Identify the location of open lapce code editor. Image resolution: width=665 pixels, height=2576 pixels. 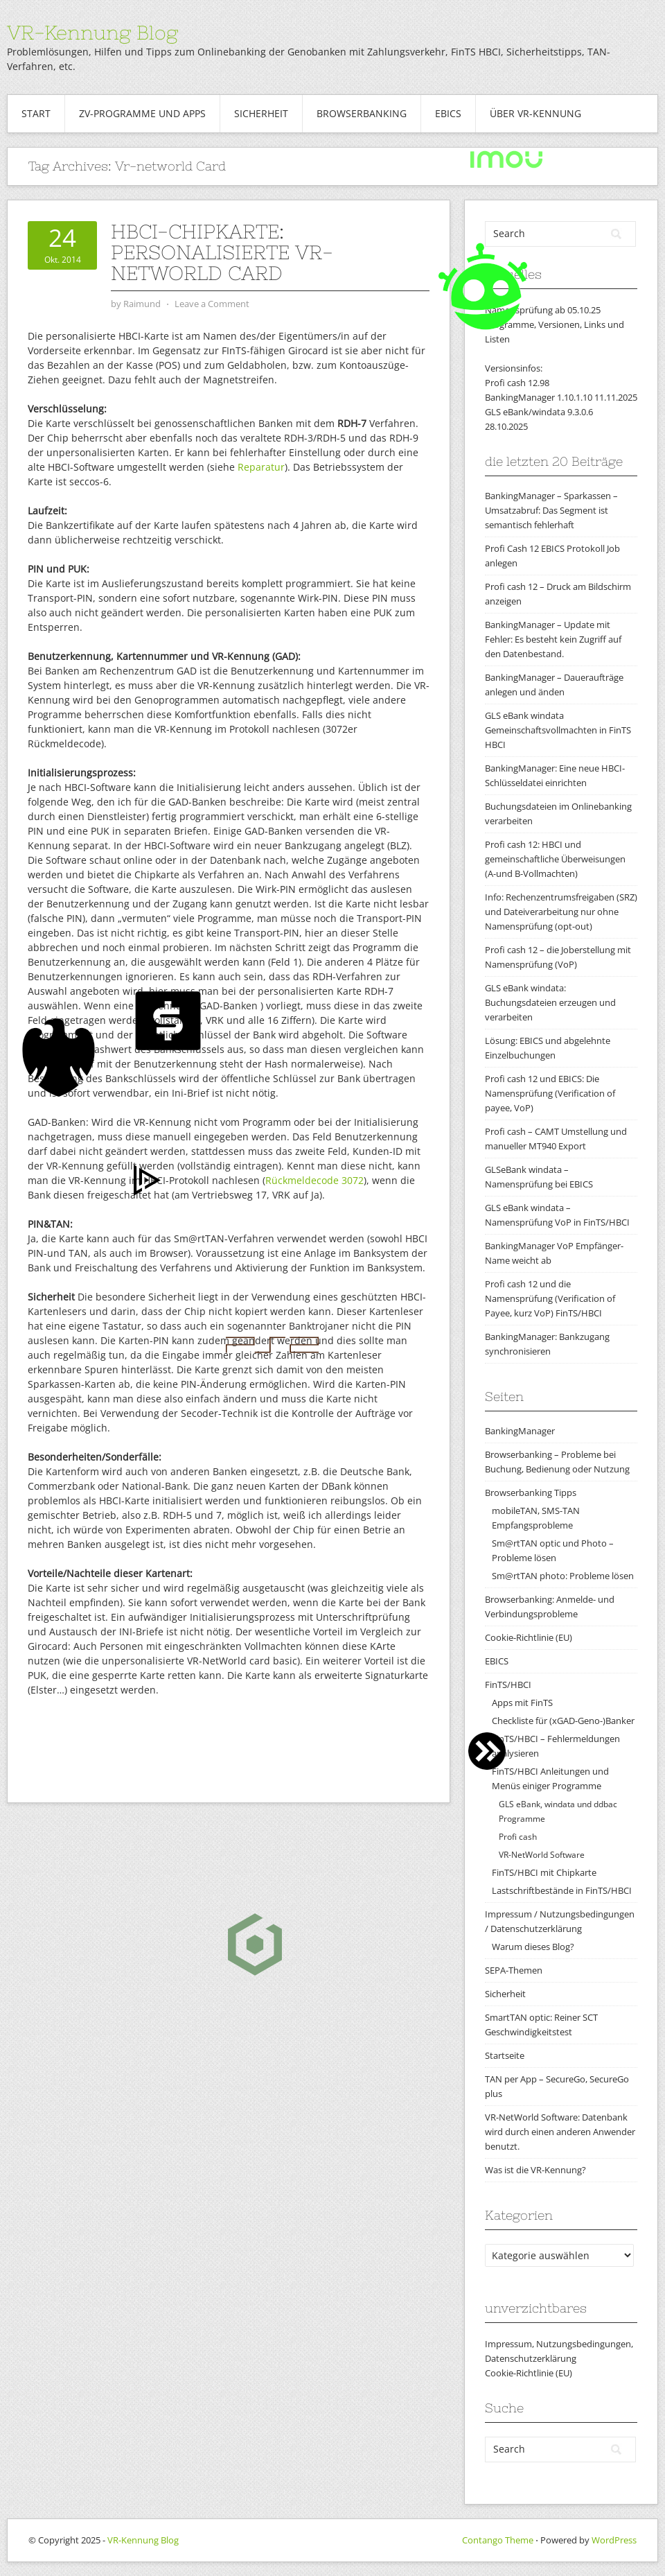
(147, 1180).